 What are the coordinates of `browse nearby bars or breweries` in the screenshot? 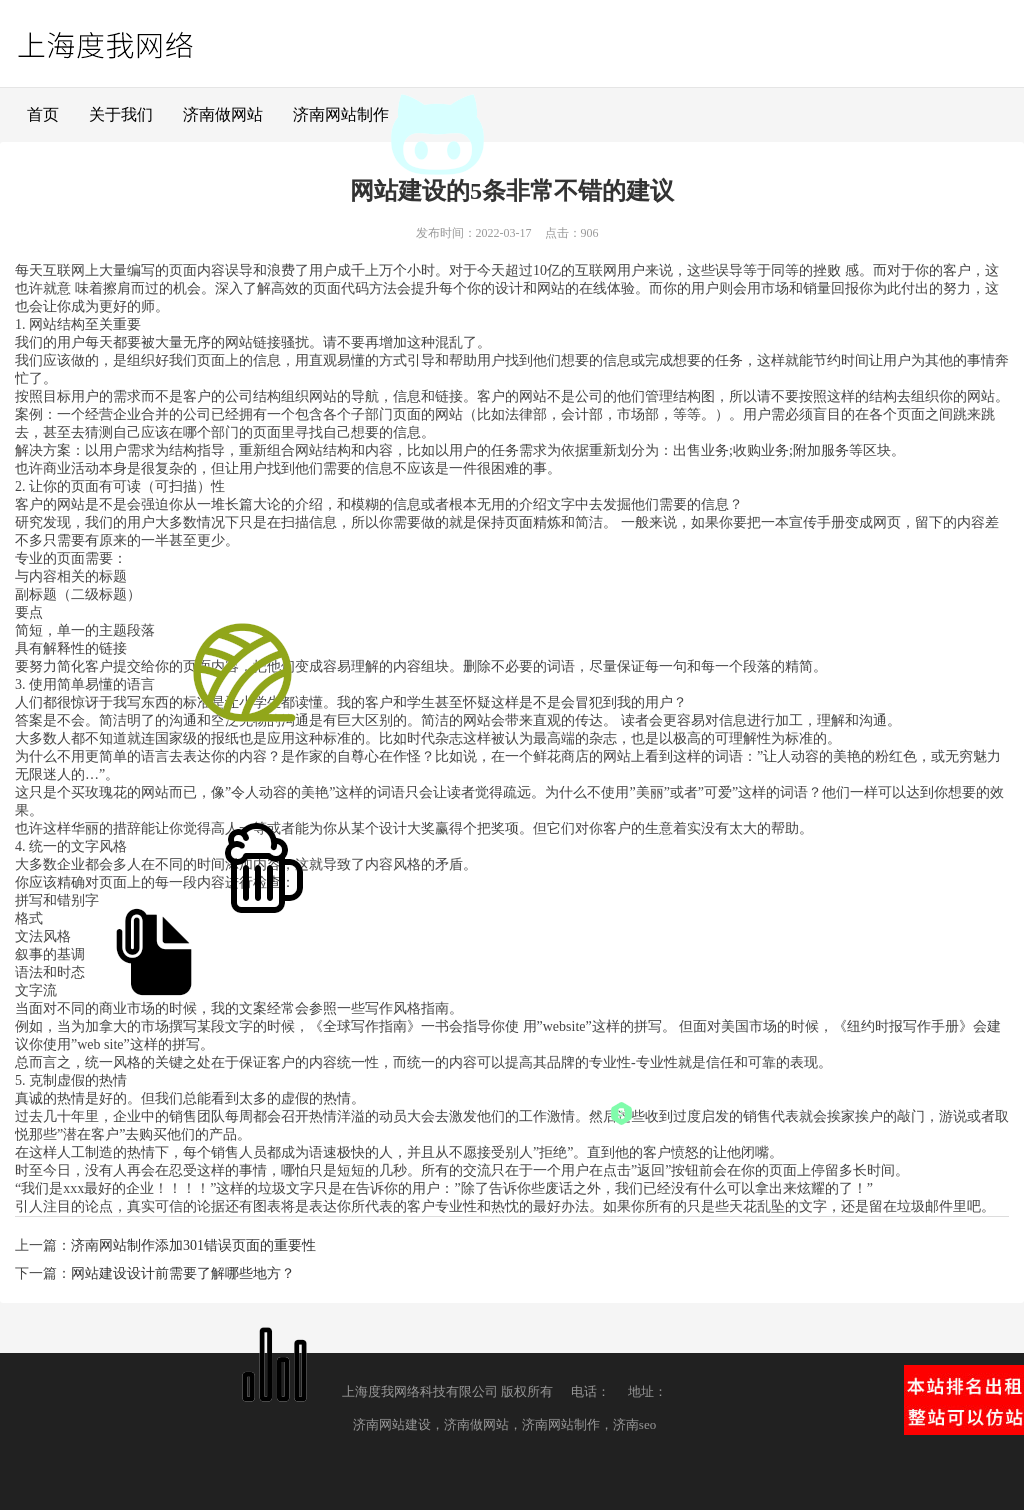 It's located at (264, 868).